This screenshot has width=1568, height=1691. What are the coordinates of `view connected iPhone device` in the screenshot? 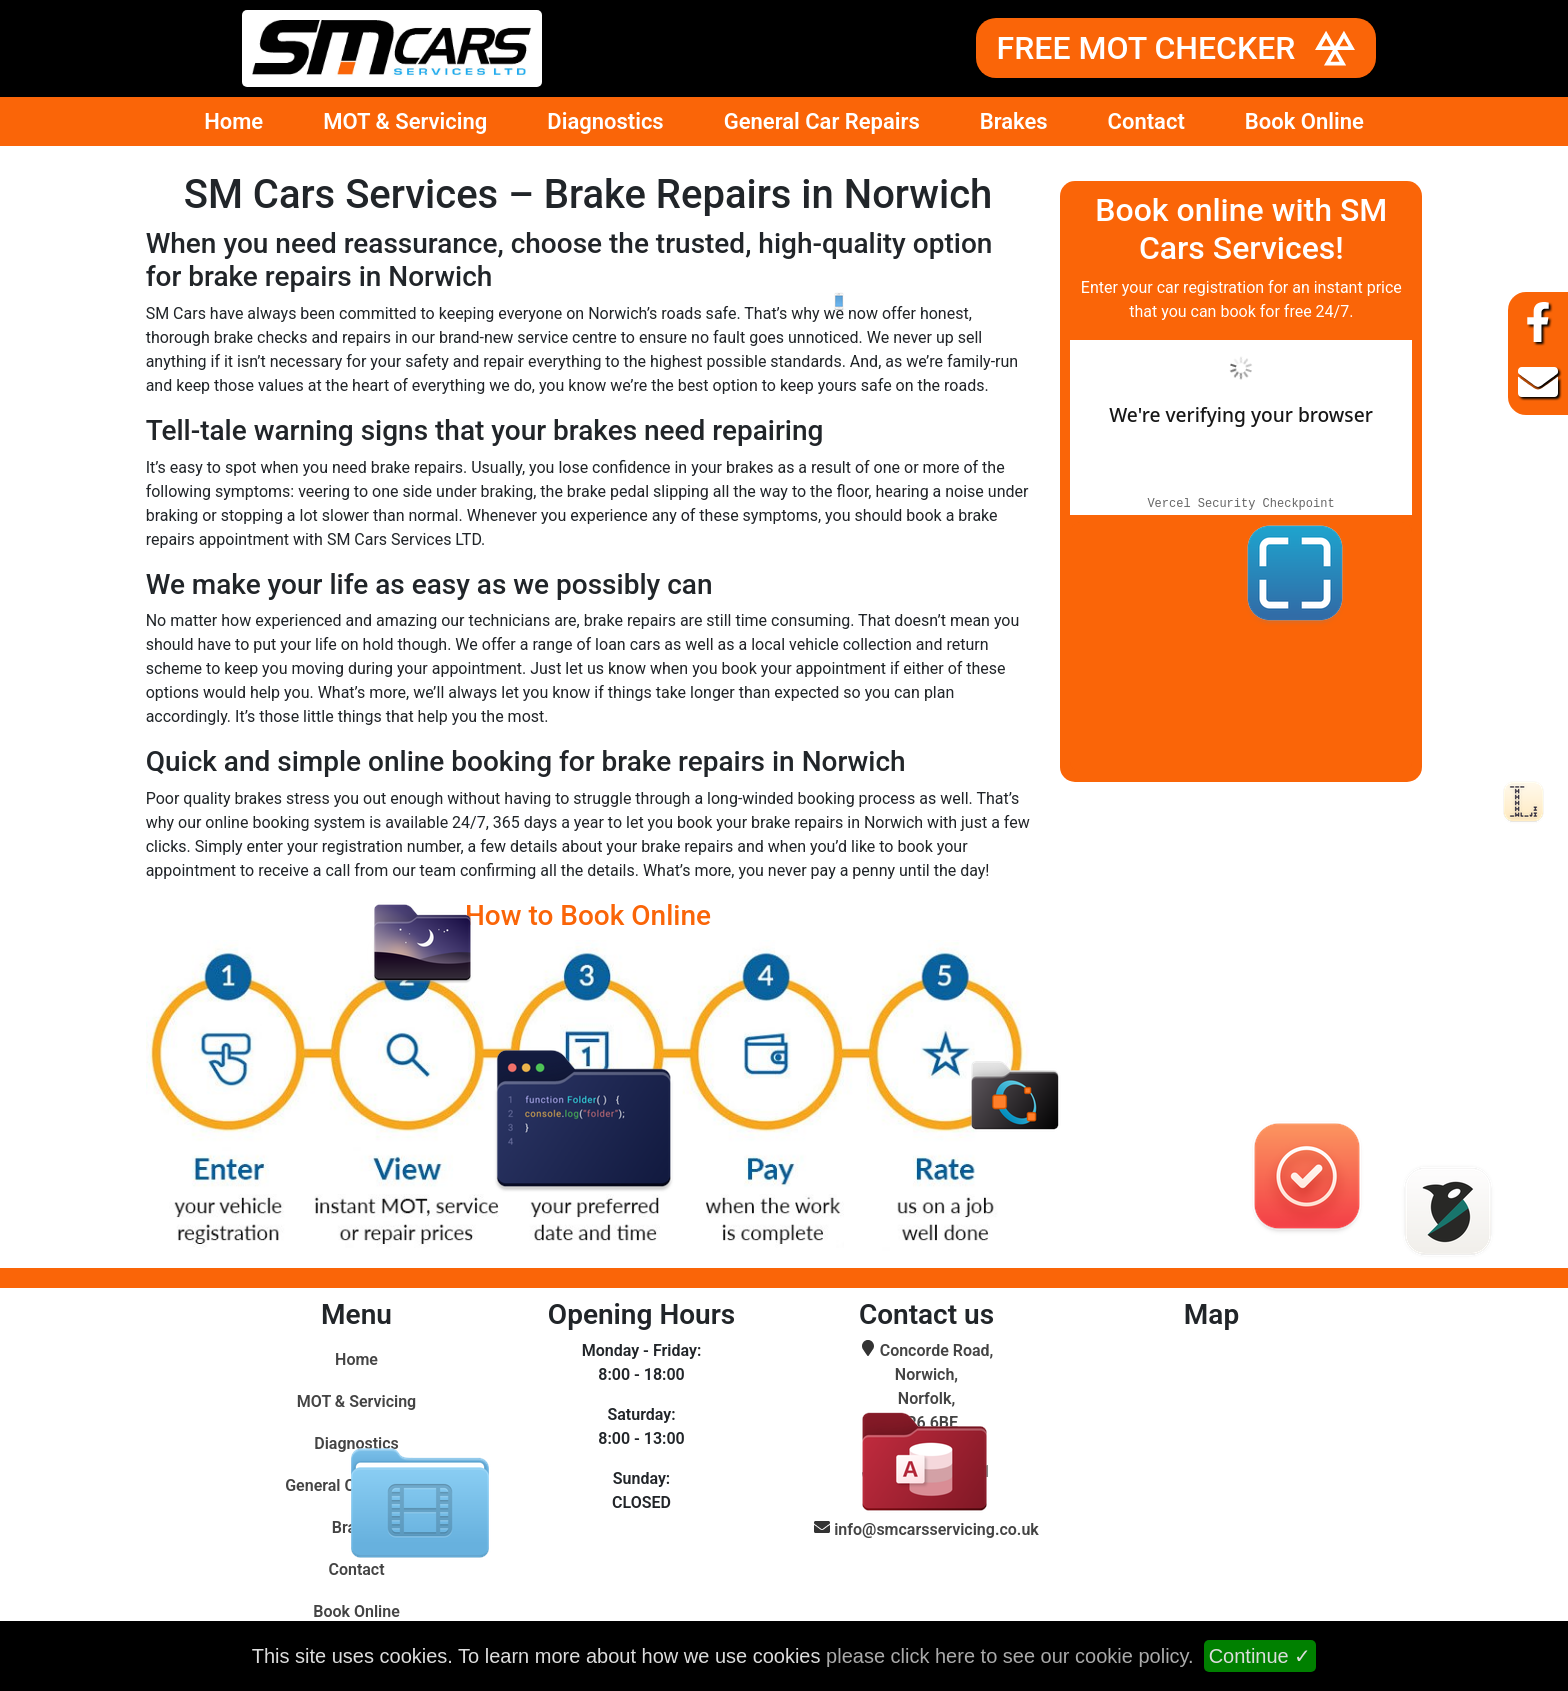 It's located at (839, 301).